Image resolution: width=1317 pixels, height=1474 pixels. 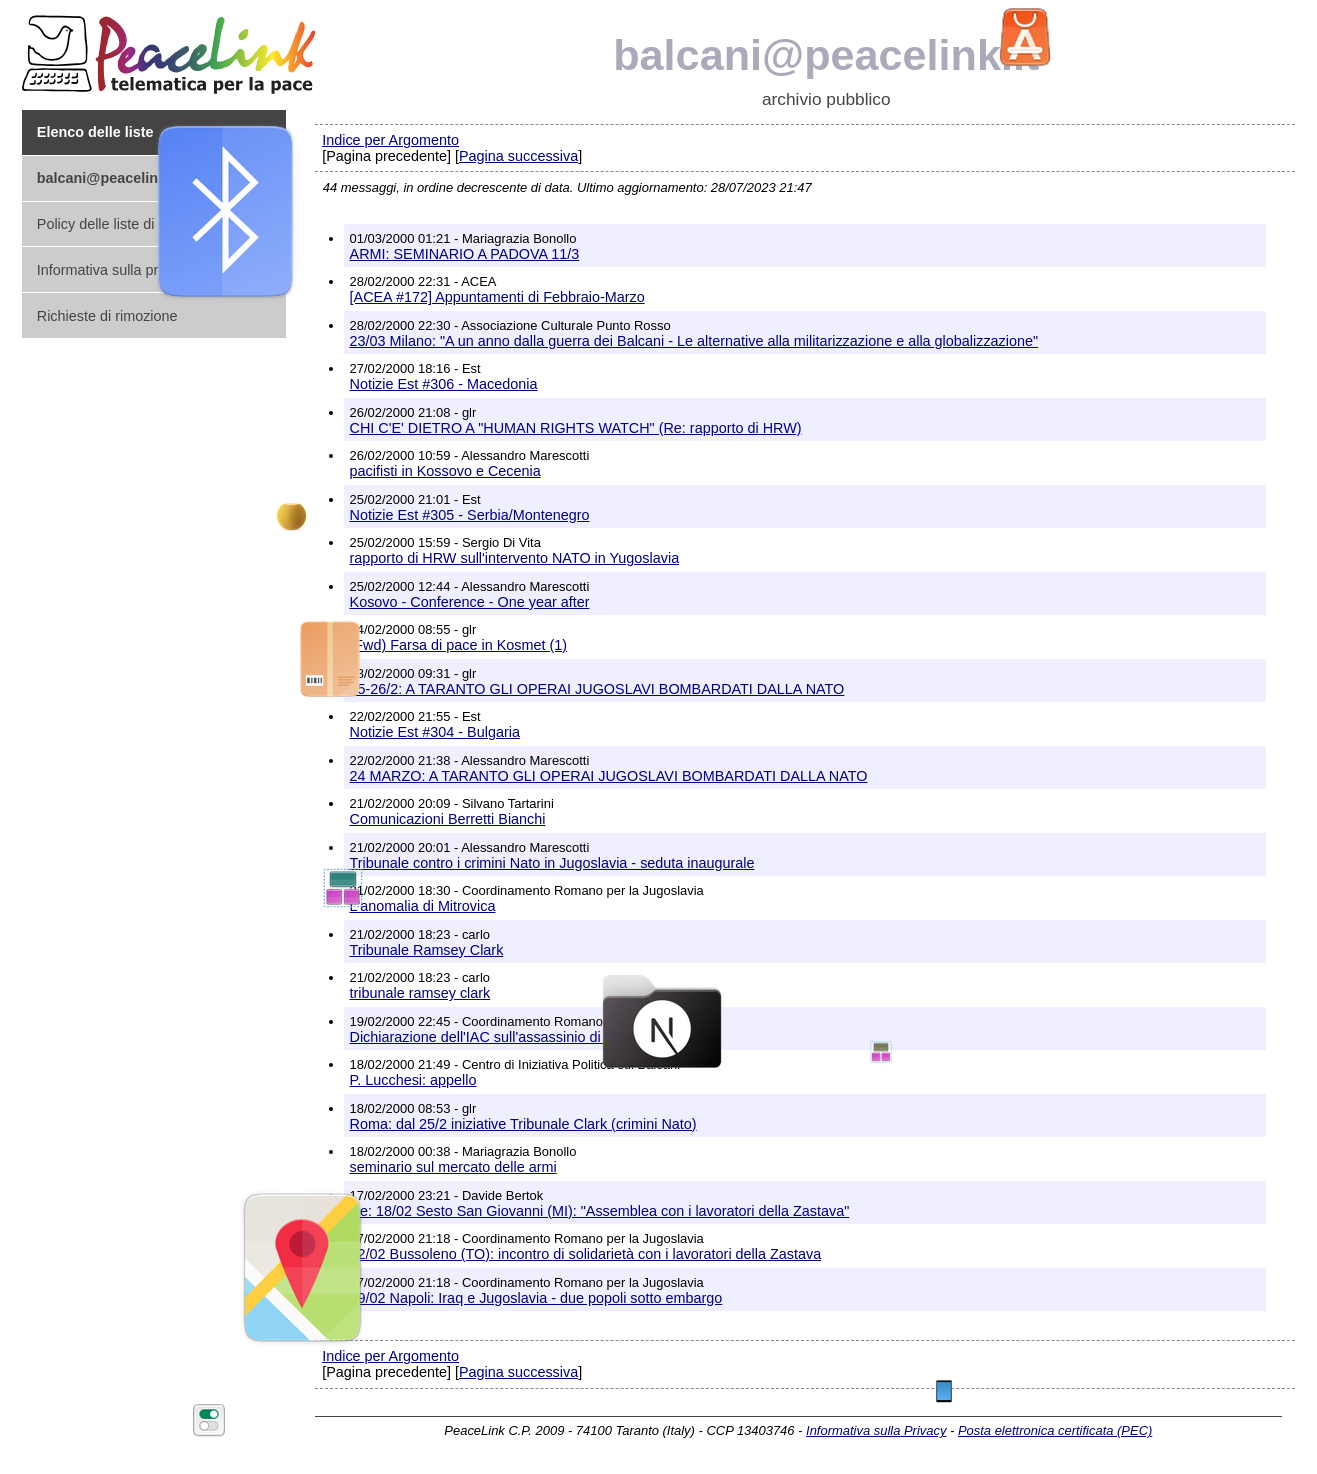 I want to click on indicates bluetooth is currently enabled and active, so click(x=225, y=211).